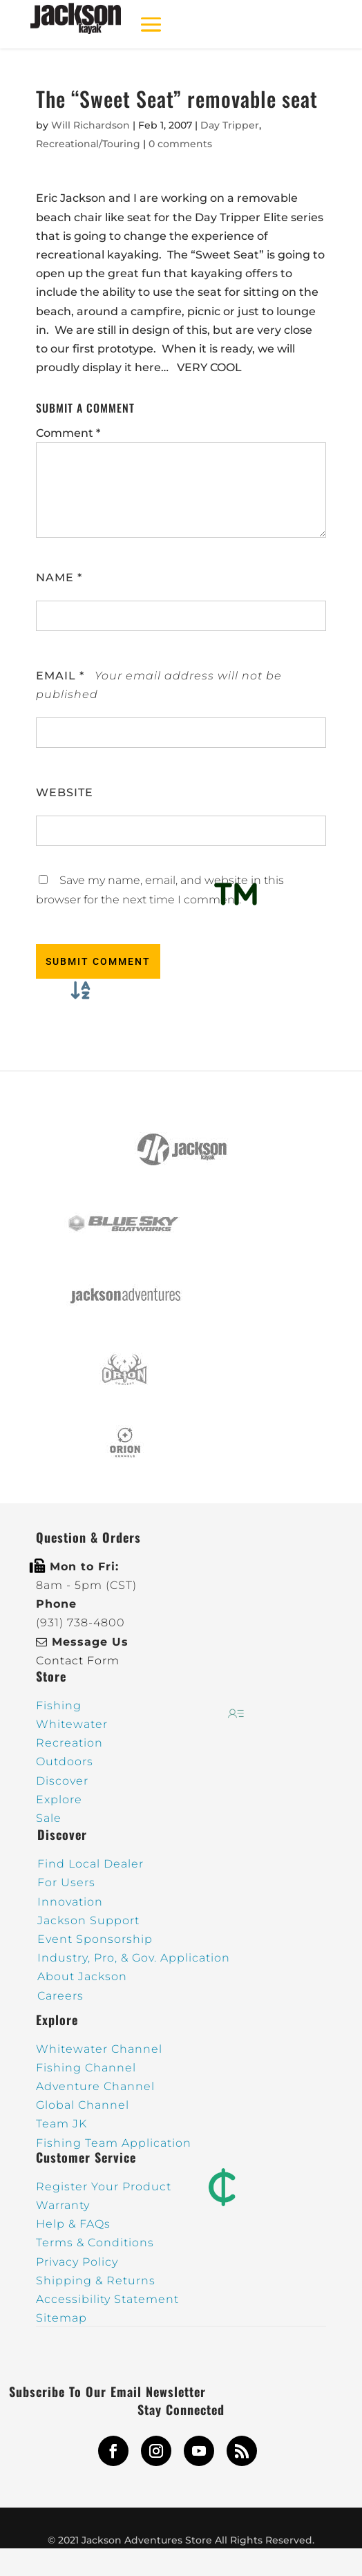  What do you see at coordinates (222, 2187) in the screenshot?
I see `indicates Ghanaian cedi currency` at bounding box center [222, 2187].